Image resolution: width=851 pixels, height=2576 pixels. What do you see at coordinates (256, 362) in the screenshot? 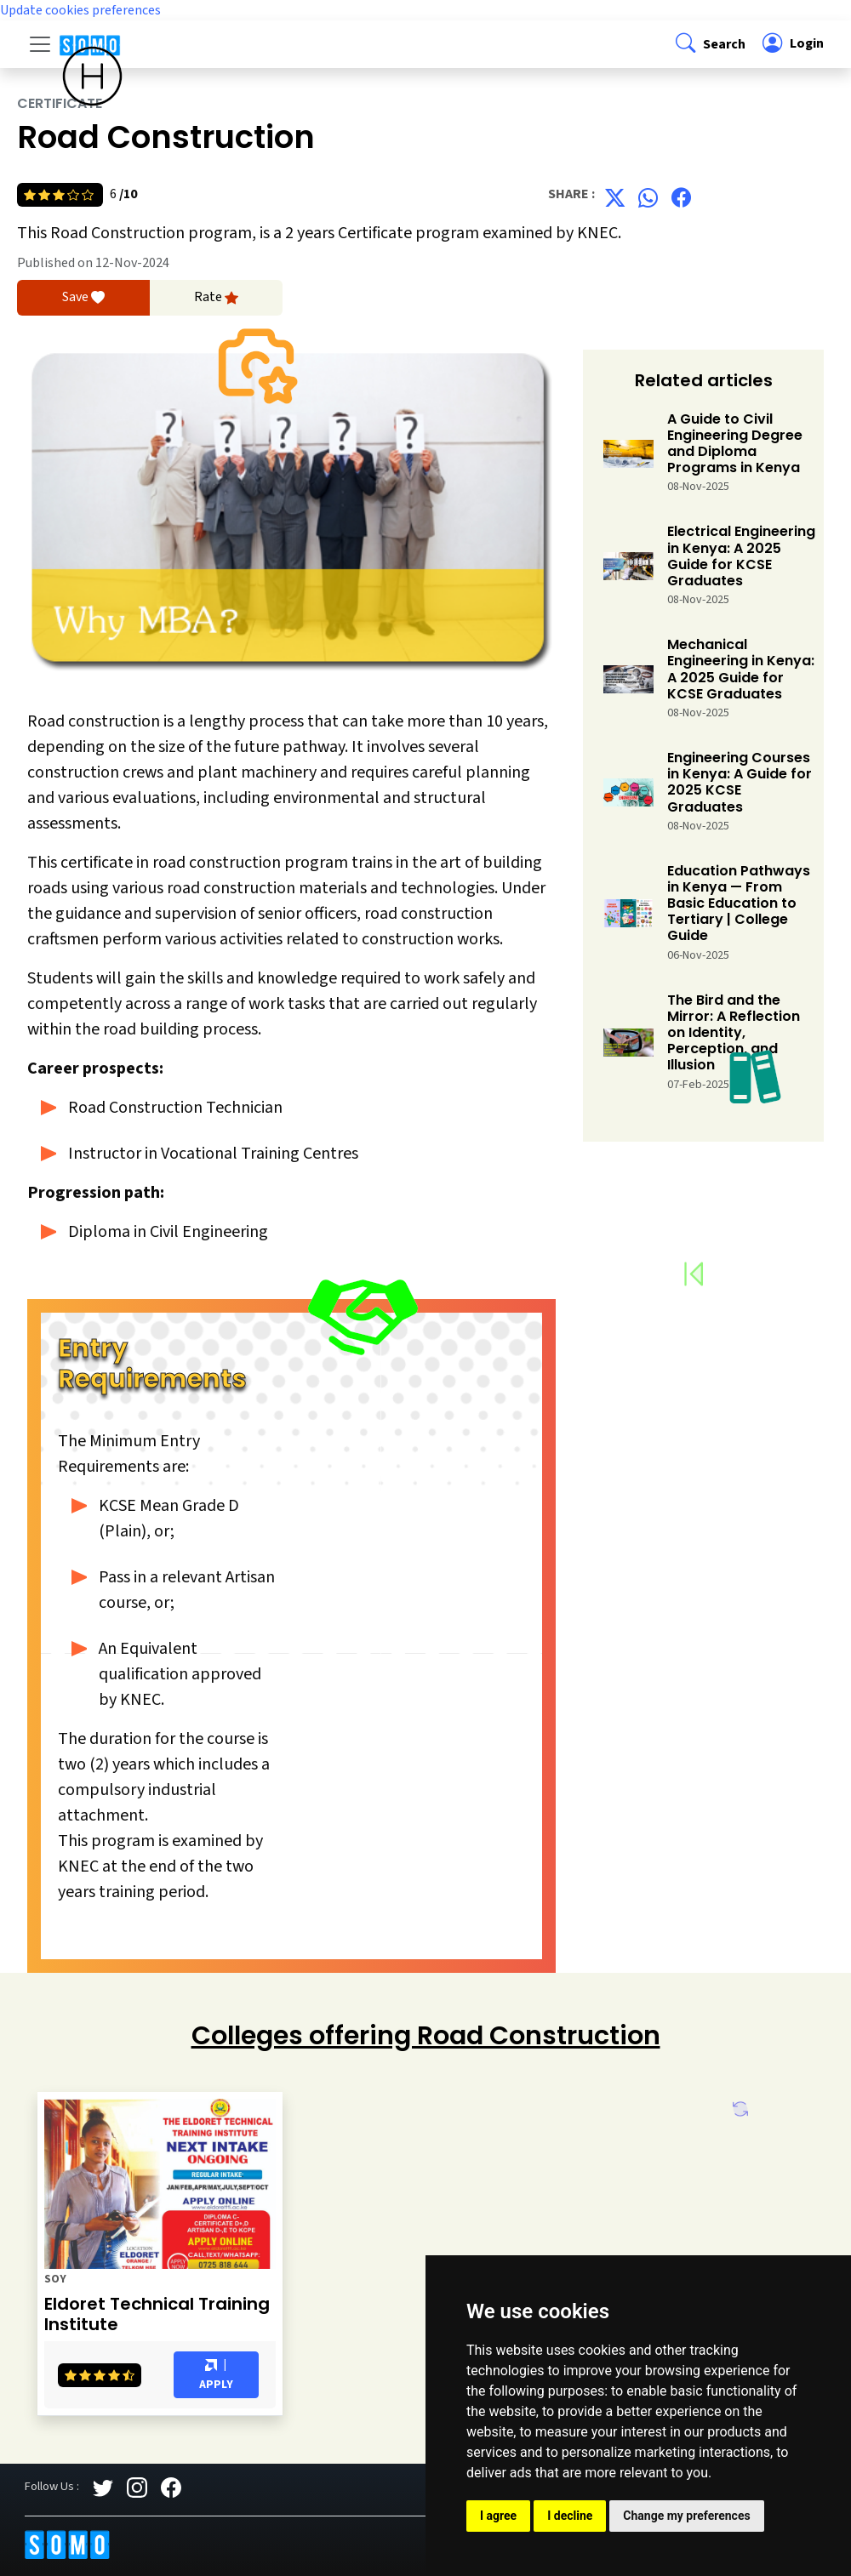
I see `mark a photo as favorite` at bounding box center [256, 362].